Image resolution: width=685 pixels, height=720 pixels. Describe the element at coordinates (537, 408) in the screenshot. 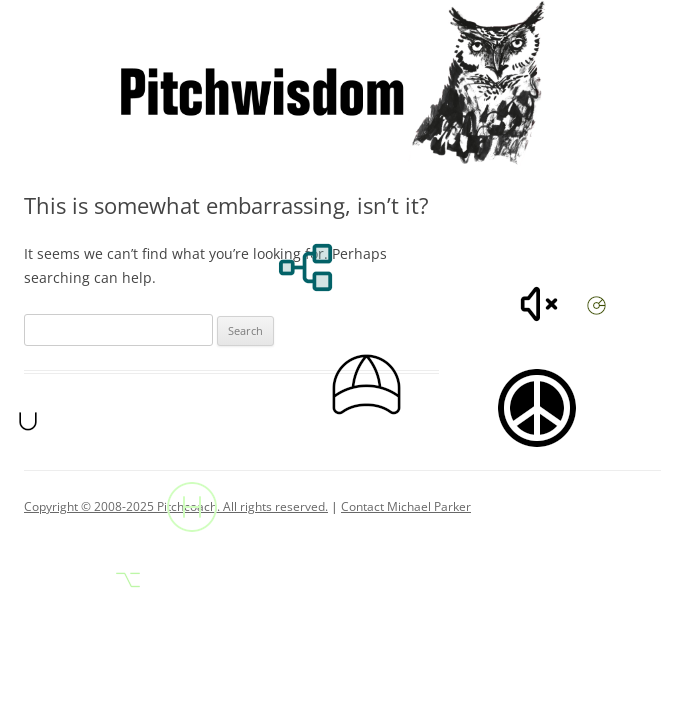

I see `indicates a peaceful or non-violent mode` at that location.